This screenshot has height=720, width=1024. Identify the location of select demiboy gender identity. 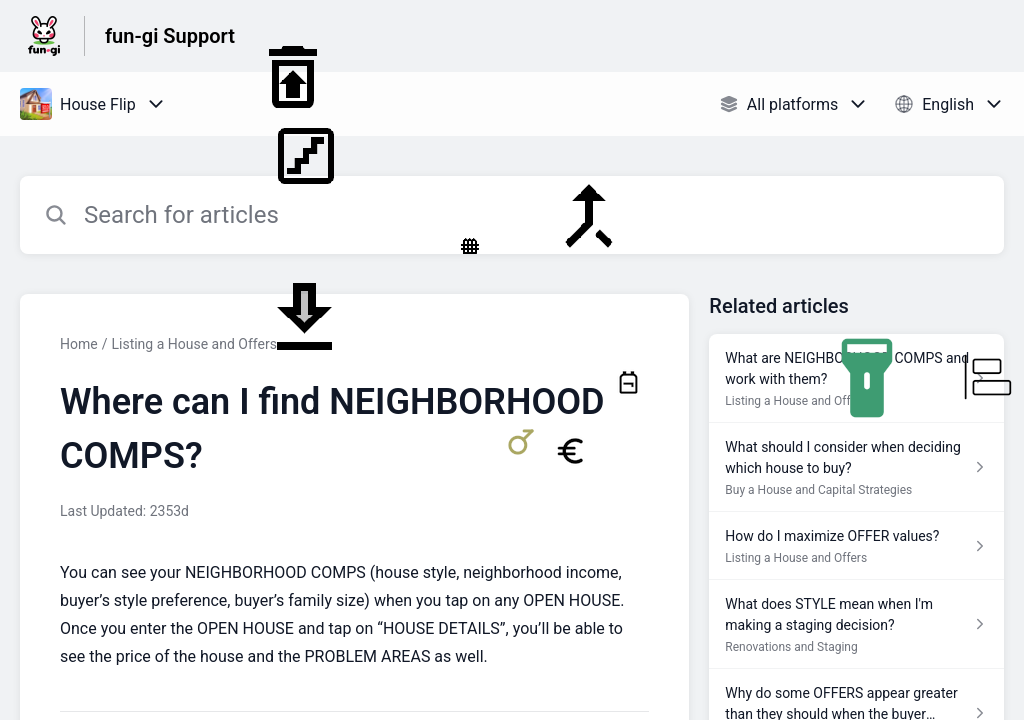
(521, 442).